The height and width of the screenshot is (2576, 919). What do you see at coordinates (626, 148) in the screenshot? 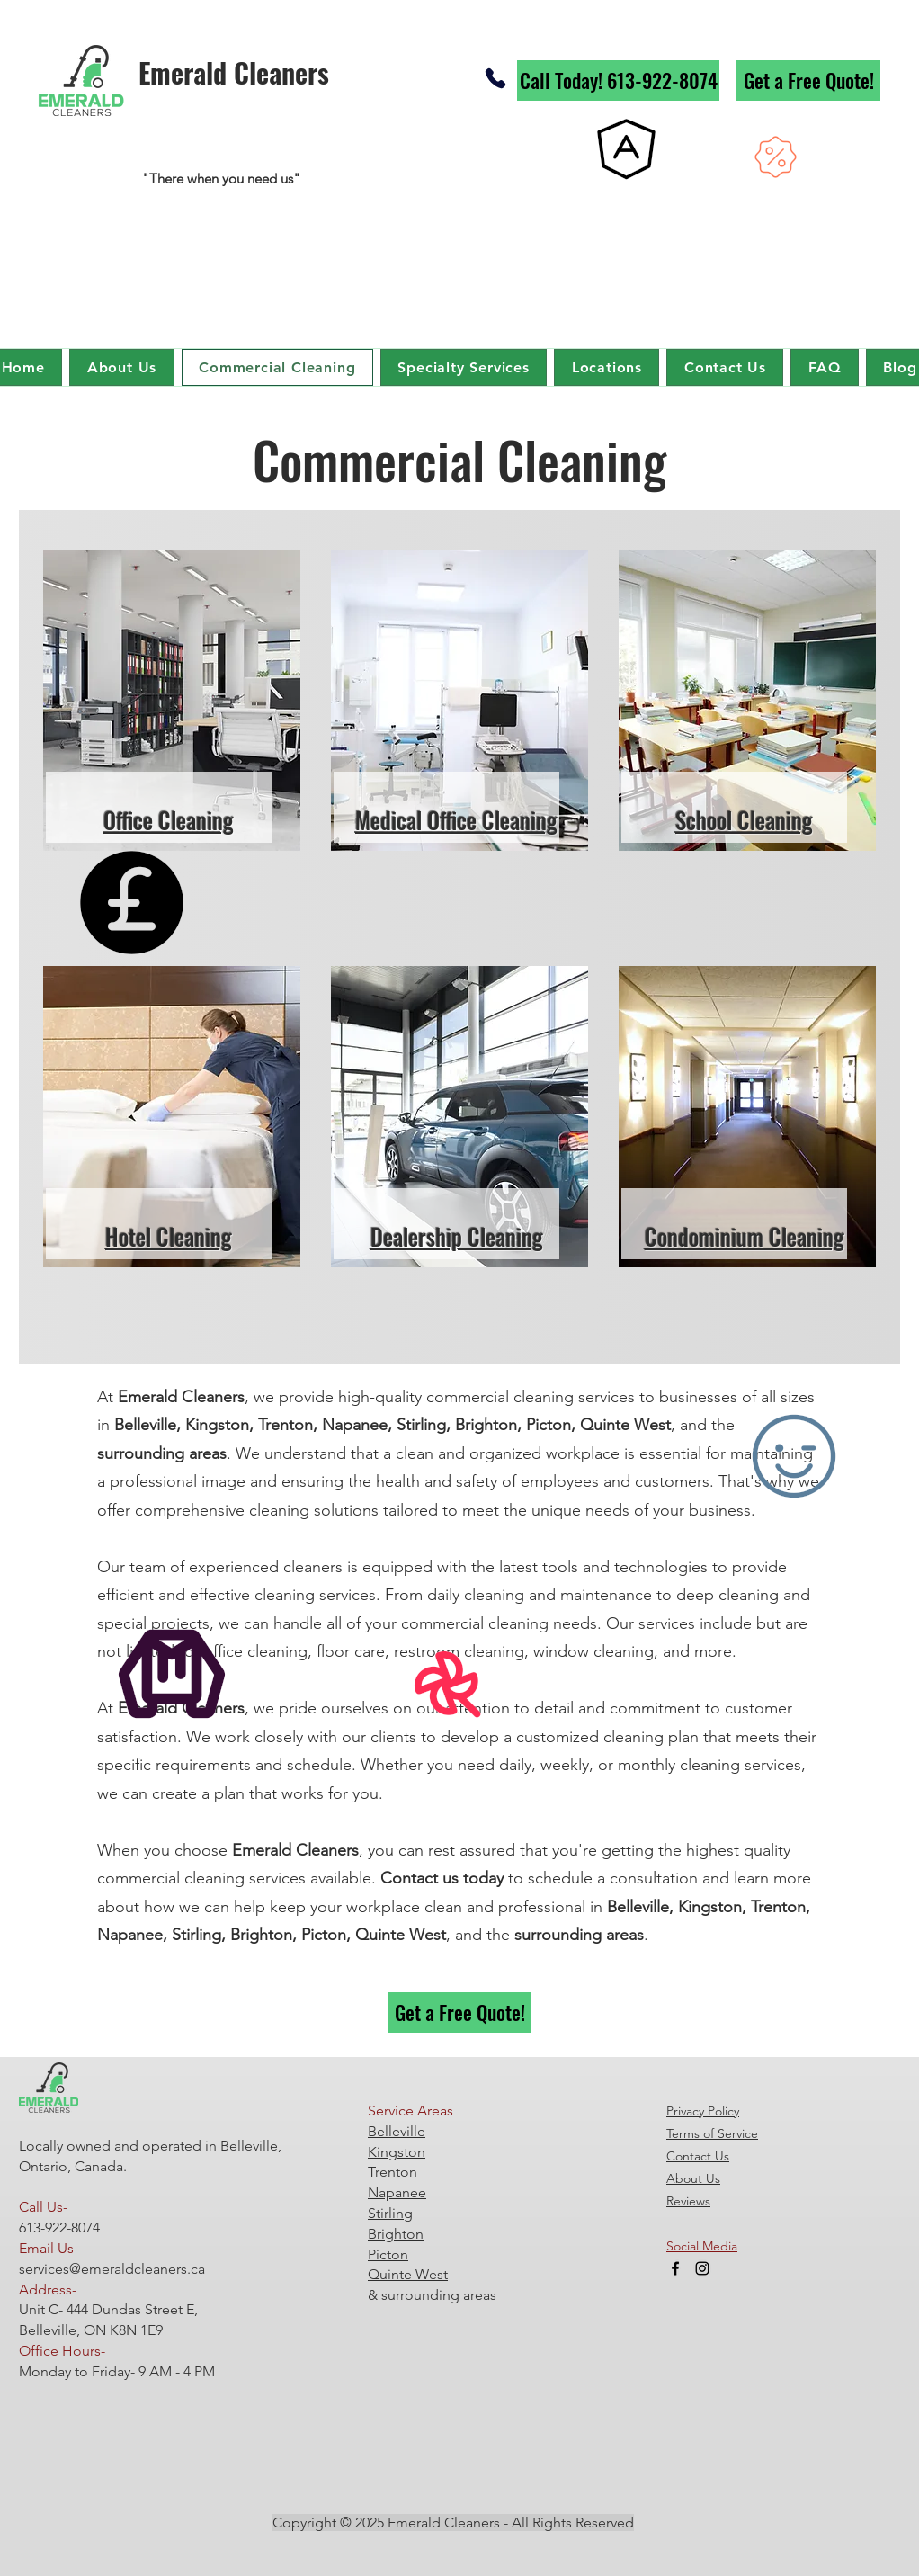
I see `Angular framework logo` at bounding box center [626, 148].